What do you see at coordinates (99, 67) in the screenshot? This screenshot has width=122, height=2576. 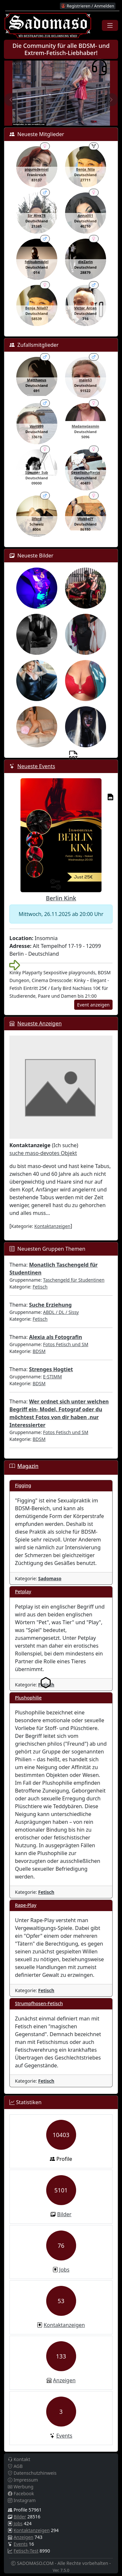 I see `contact customer support` at bounding box center [99, 67].